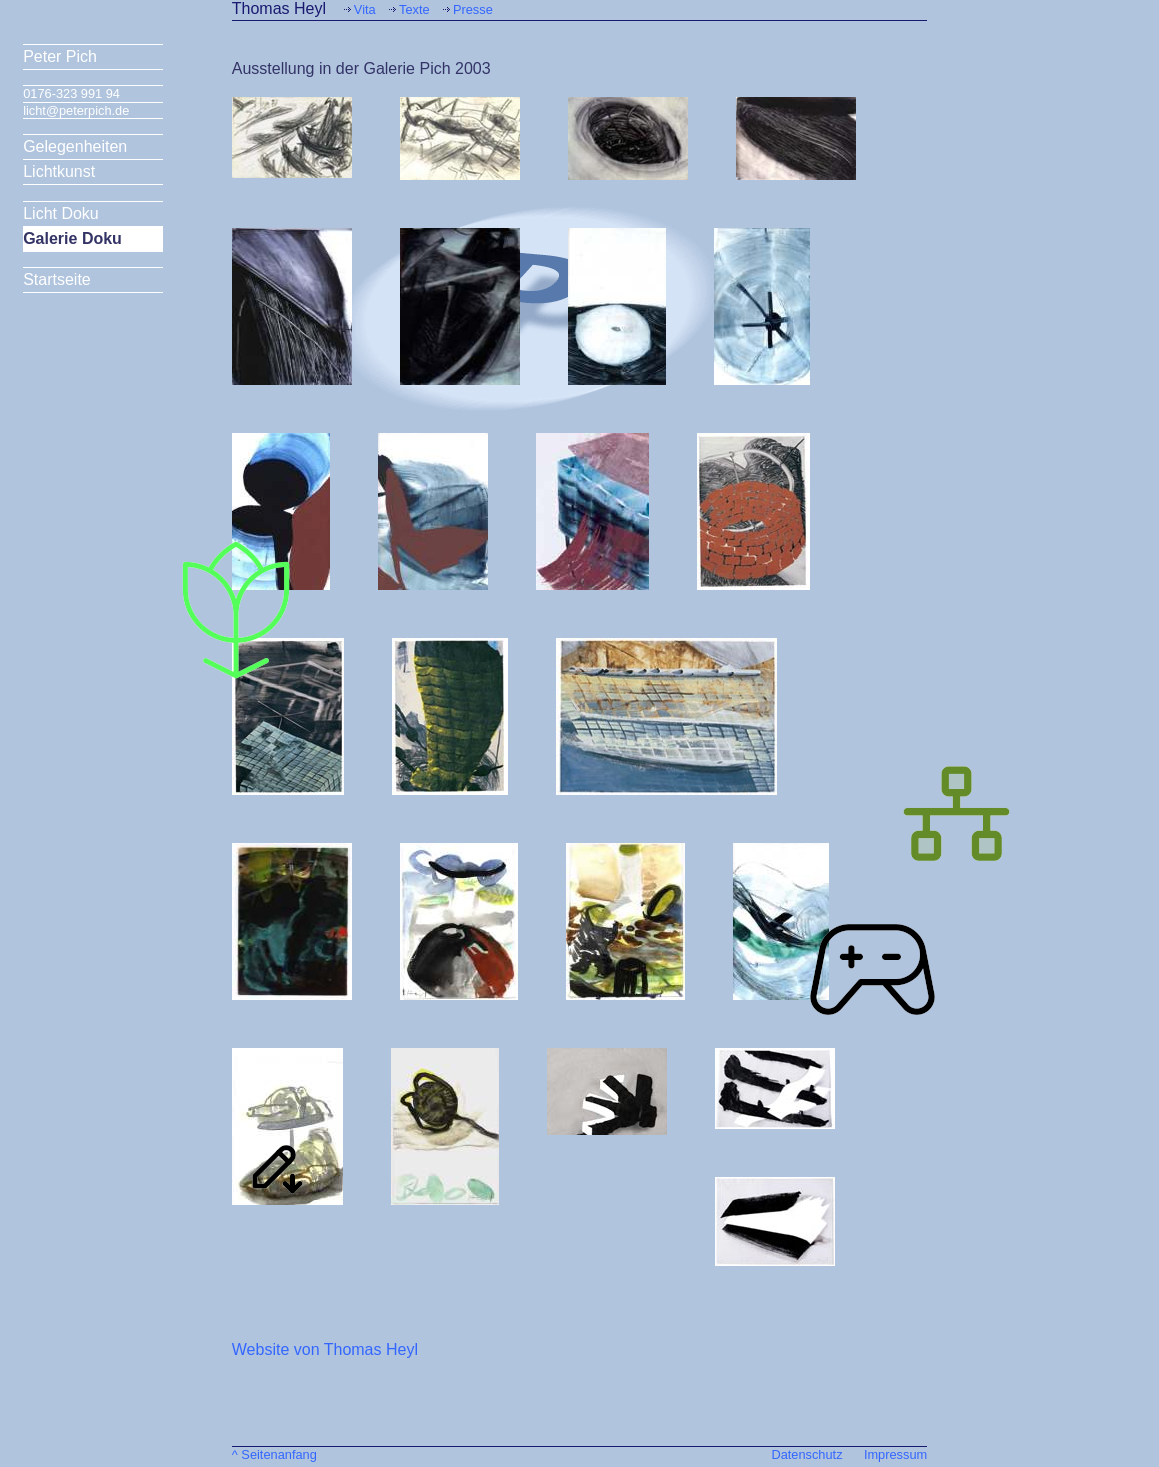 The height and width of the screenshot is (1467, 1159). What do you see at coordinates (872, 969) in the screenshot?
I see `access games or gaming features` at bounding box center [872, 969].